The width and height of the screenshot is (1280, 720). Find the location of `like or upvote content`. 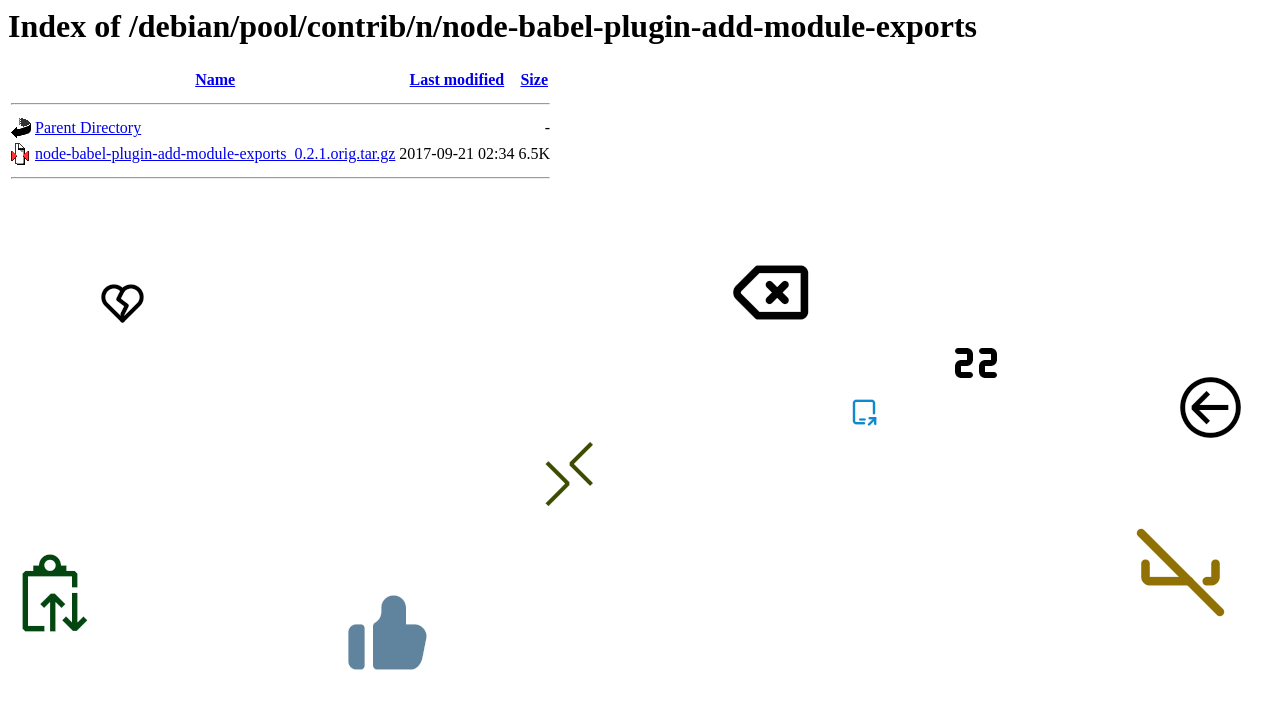

like or upvote content is located at coordinates (389, 632).